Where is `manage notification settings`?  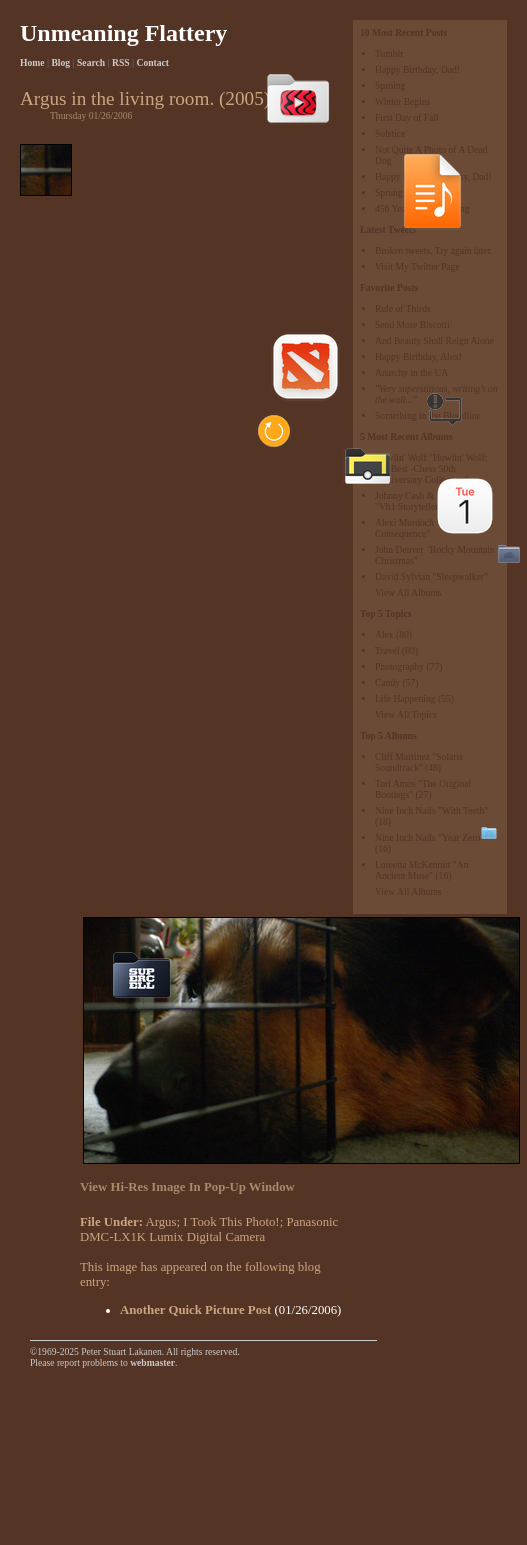 manage notification settings is located at coordinates (445, 409).